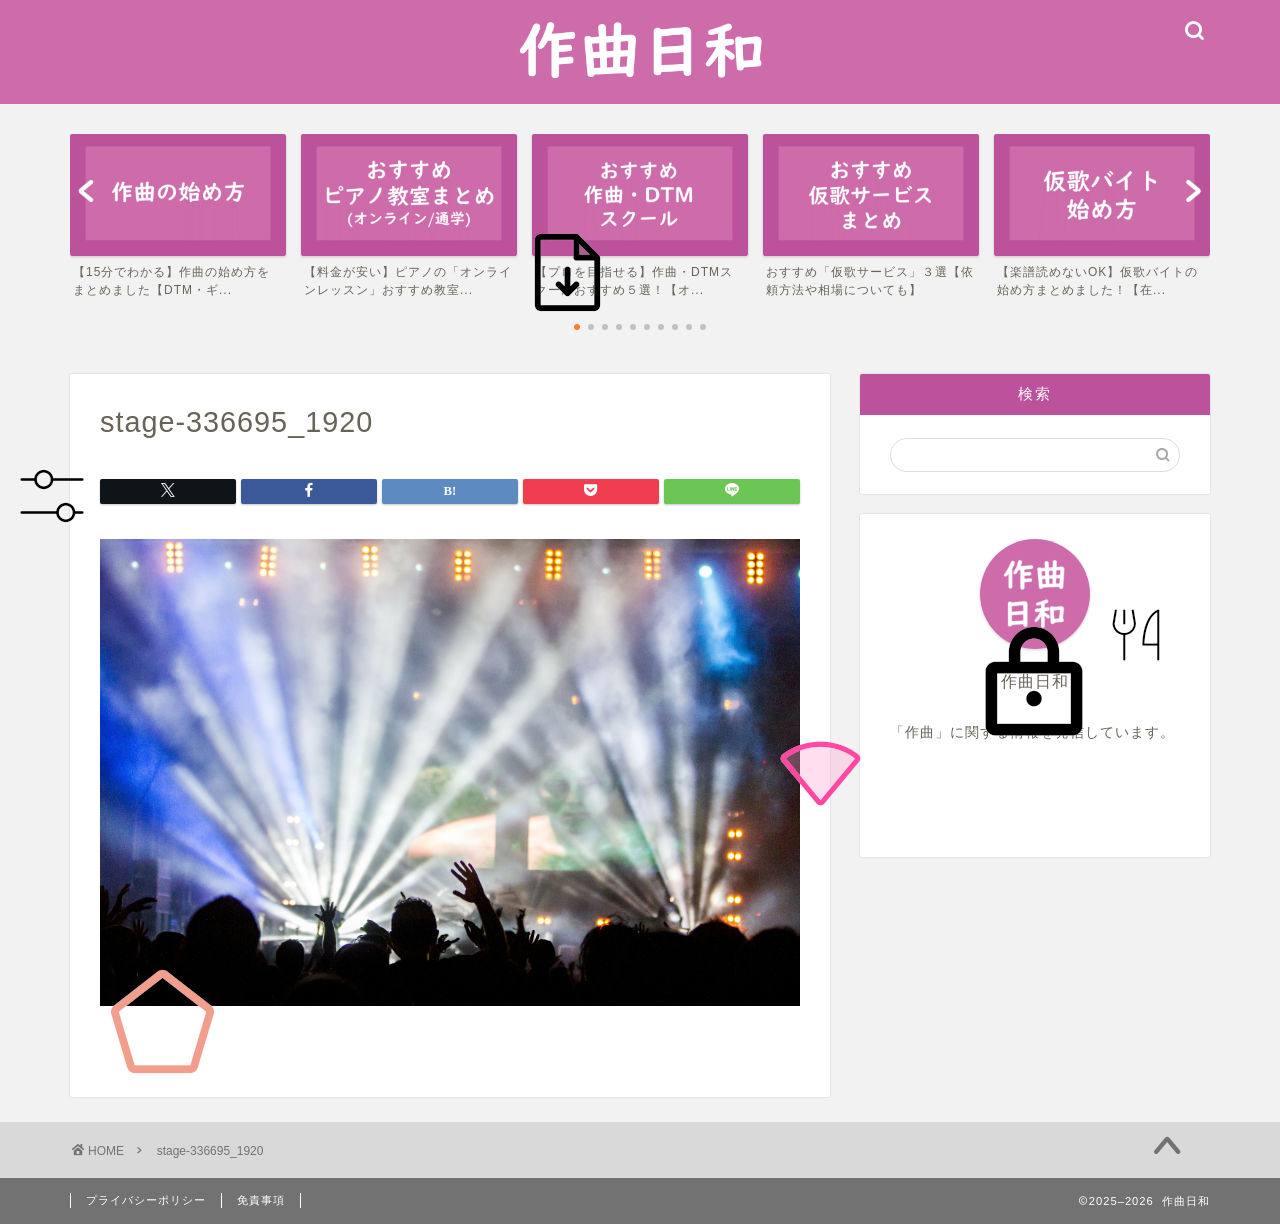 The image size is (1280, 1224). I want to click on lock or secure this item, so click(1034, 687).